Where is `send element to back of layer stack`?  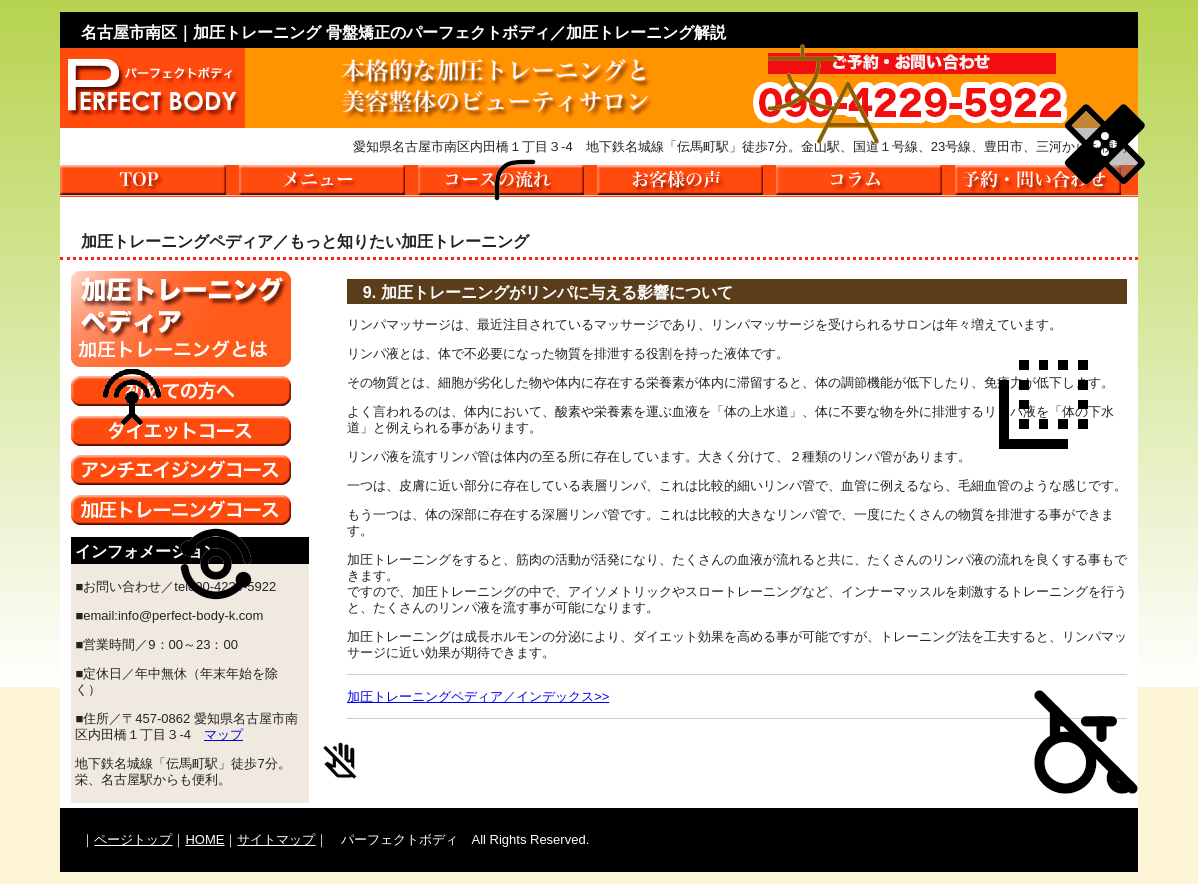
send element to back of layer stack is located at coordinates (1043, 404).